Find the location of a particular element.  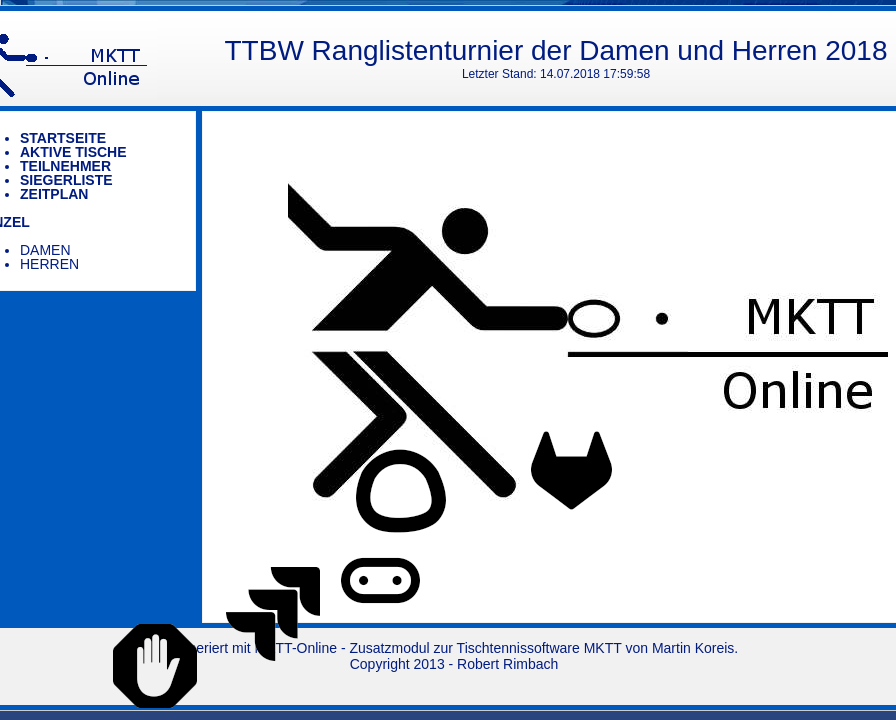

open GitLab repository is located at coordinates (571, 470).